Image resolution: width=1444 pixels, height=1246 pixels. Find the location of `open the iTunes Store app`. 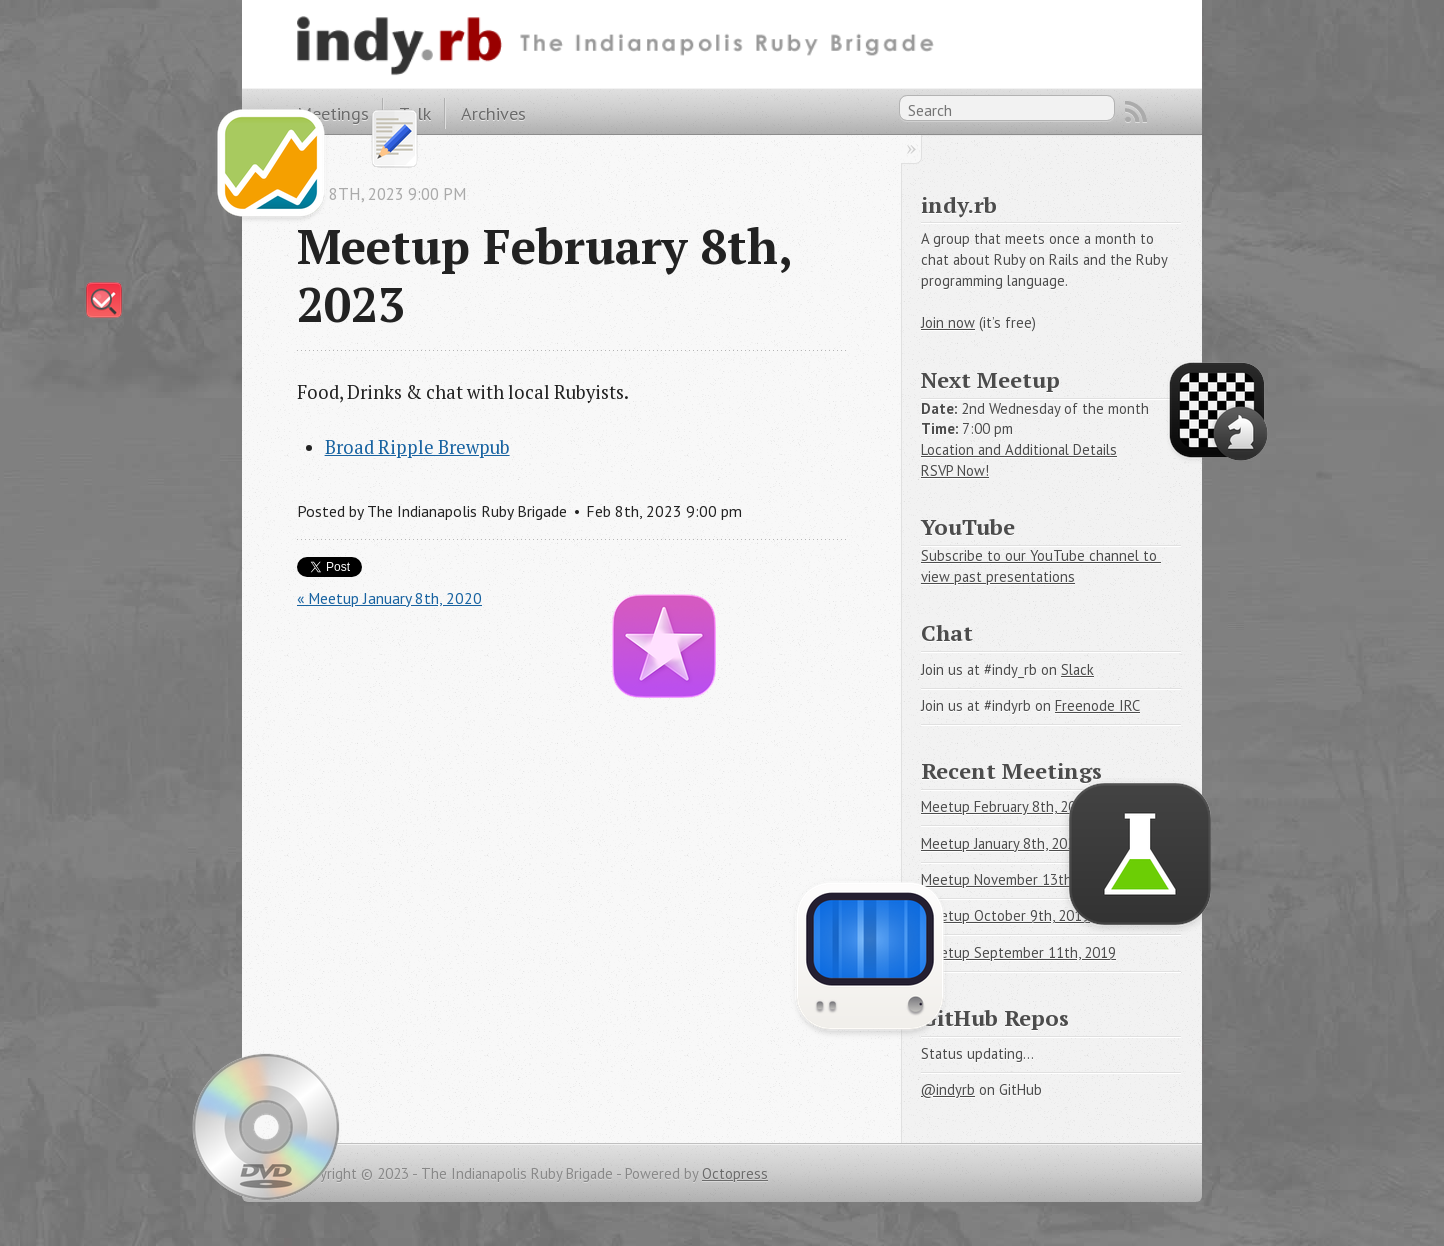

open the iTunes Store app is located at coordinates (664, 646).